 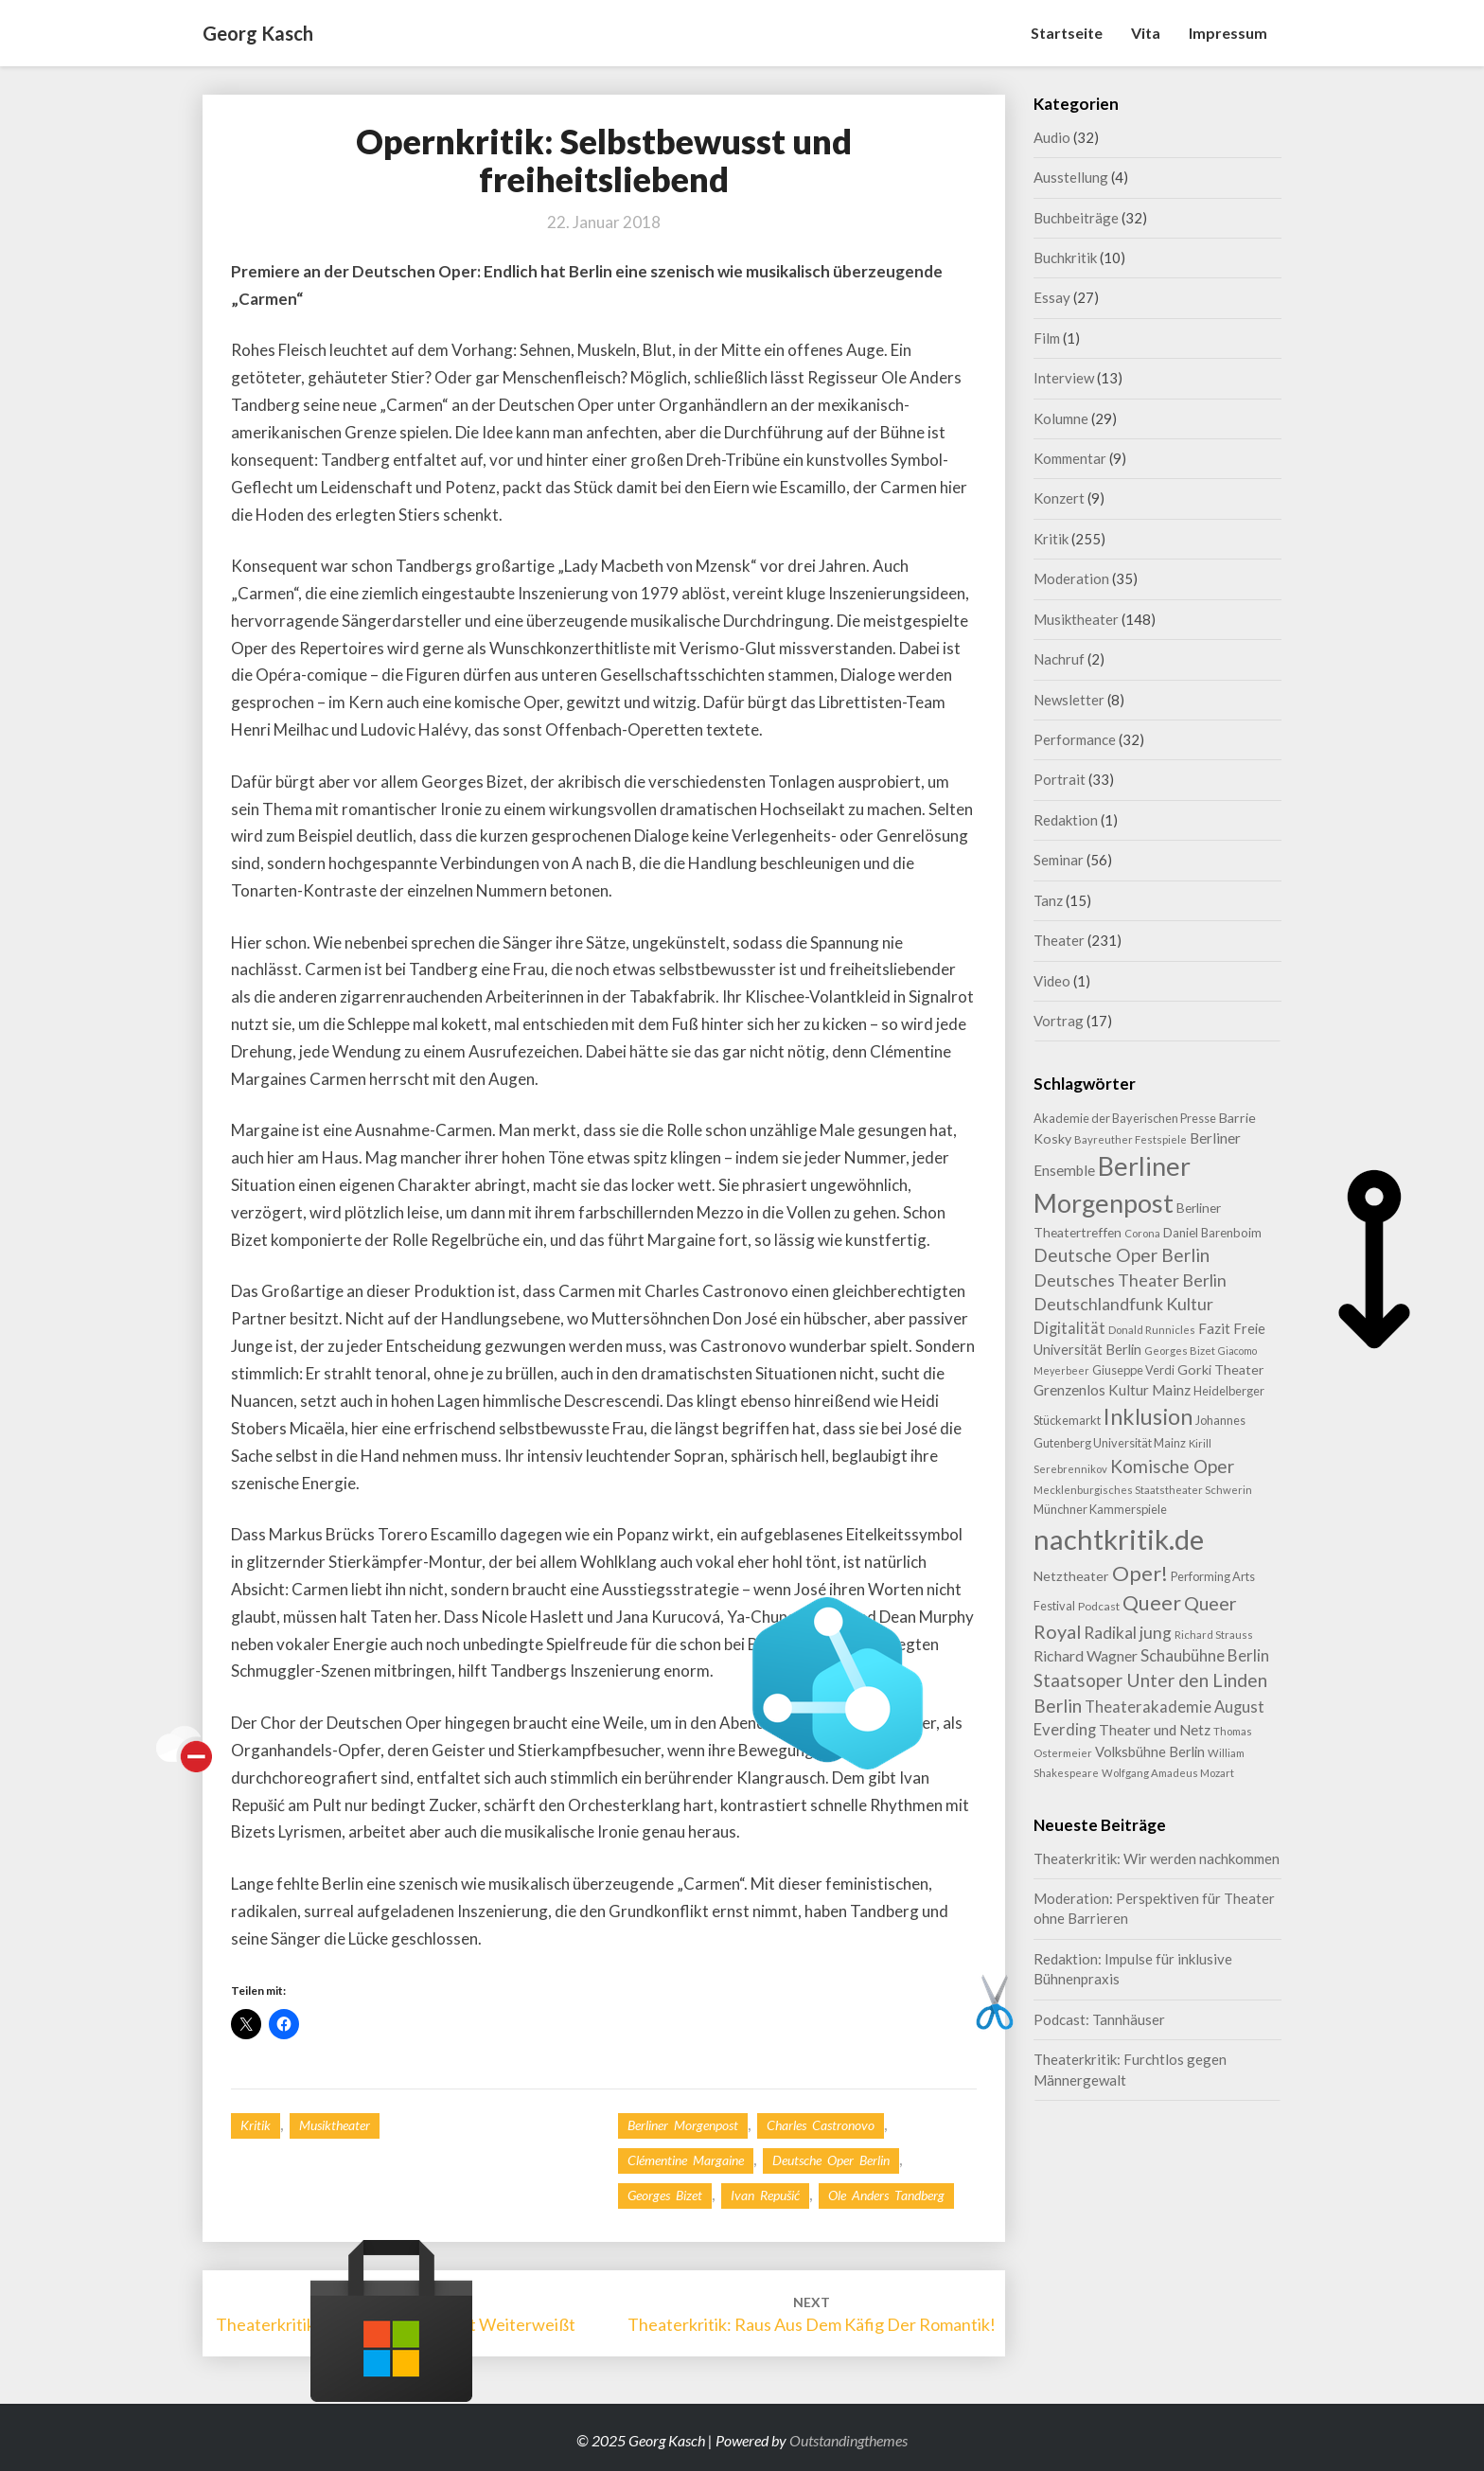 What do you see at coordinates (995, 2001) in the screenshot?
I see `cut selected content to clipboard` at bounding box center [995, 2001].